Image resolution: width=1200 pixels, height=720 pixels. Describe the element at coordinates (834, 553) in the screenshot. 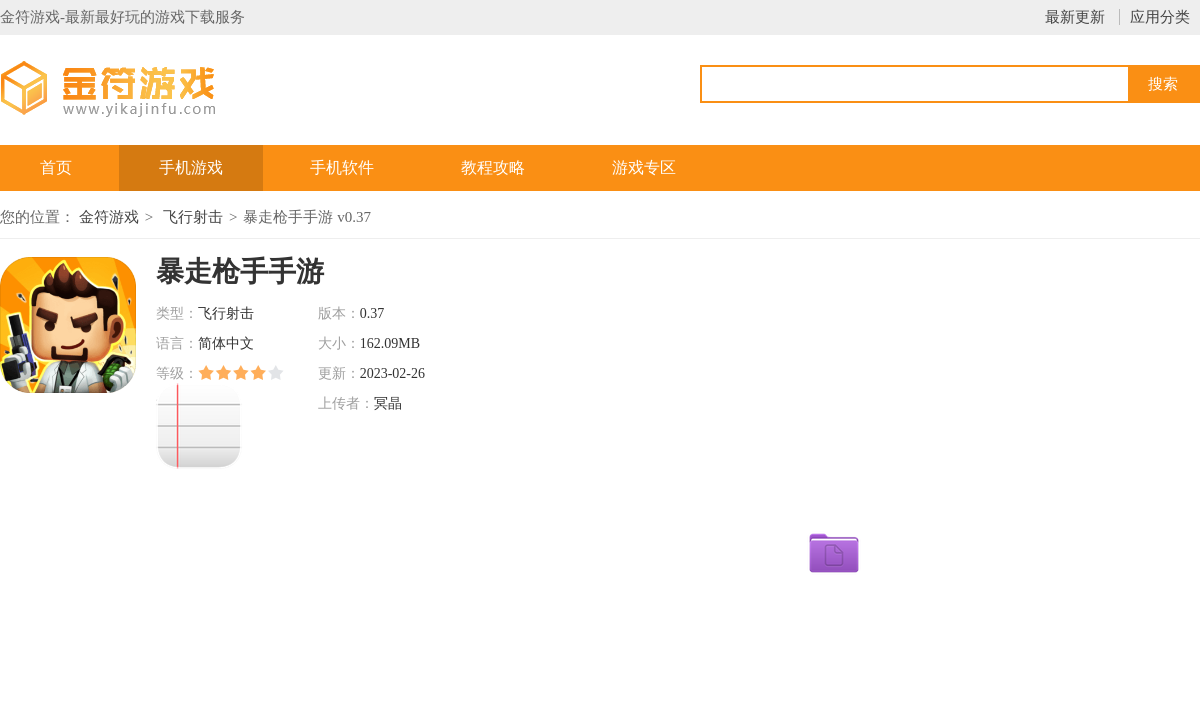

I see `open your documents folder` at that location.